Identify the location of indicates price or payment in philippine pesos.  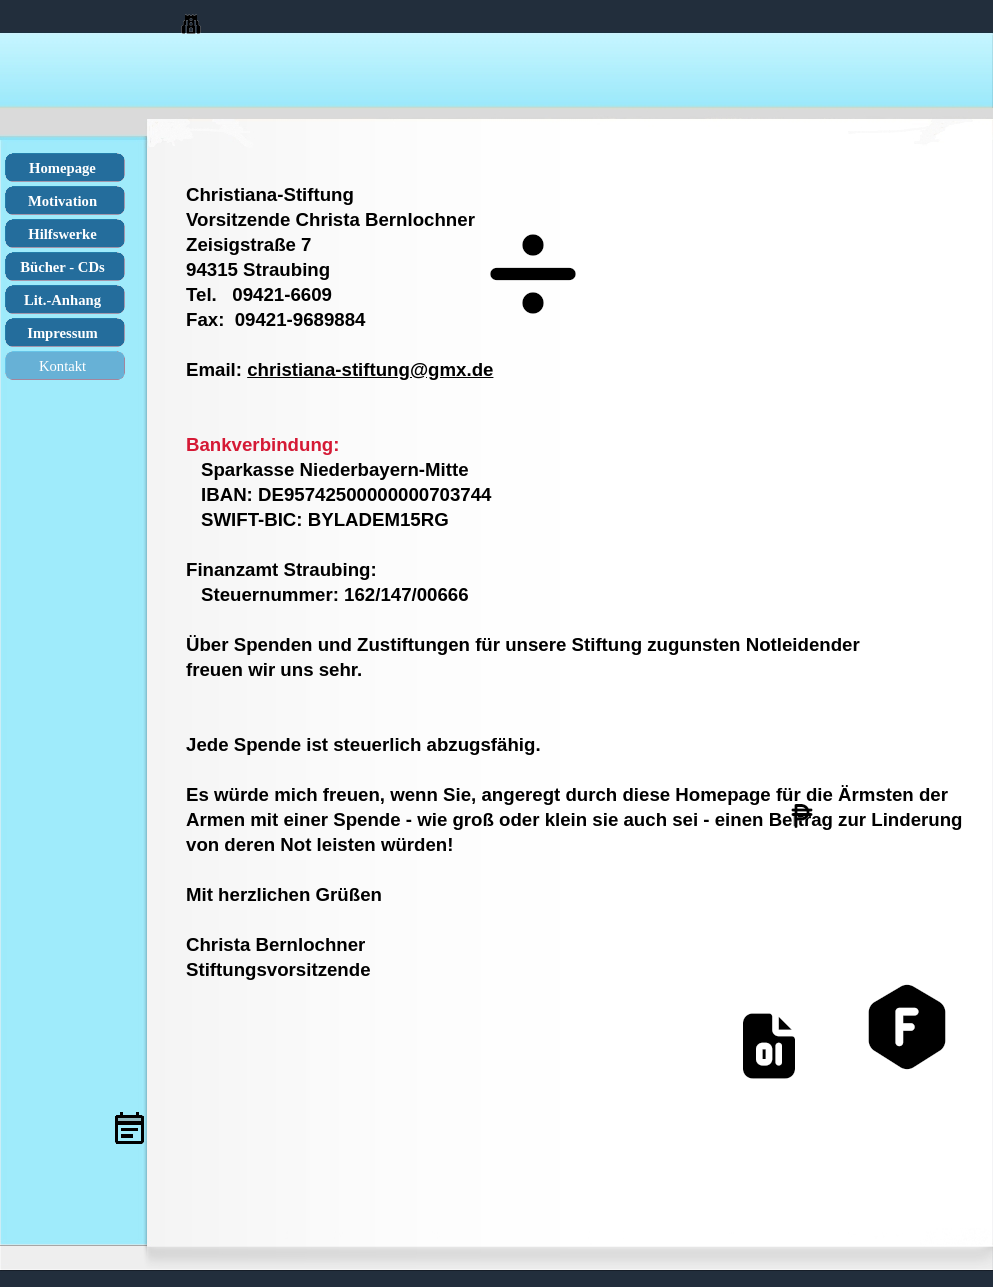
(802, 816).